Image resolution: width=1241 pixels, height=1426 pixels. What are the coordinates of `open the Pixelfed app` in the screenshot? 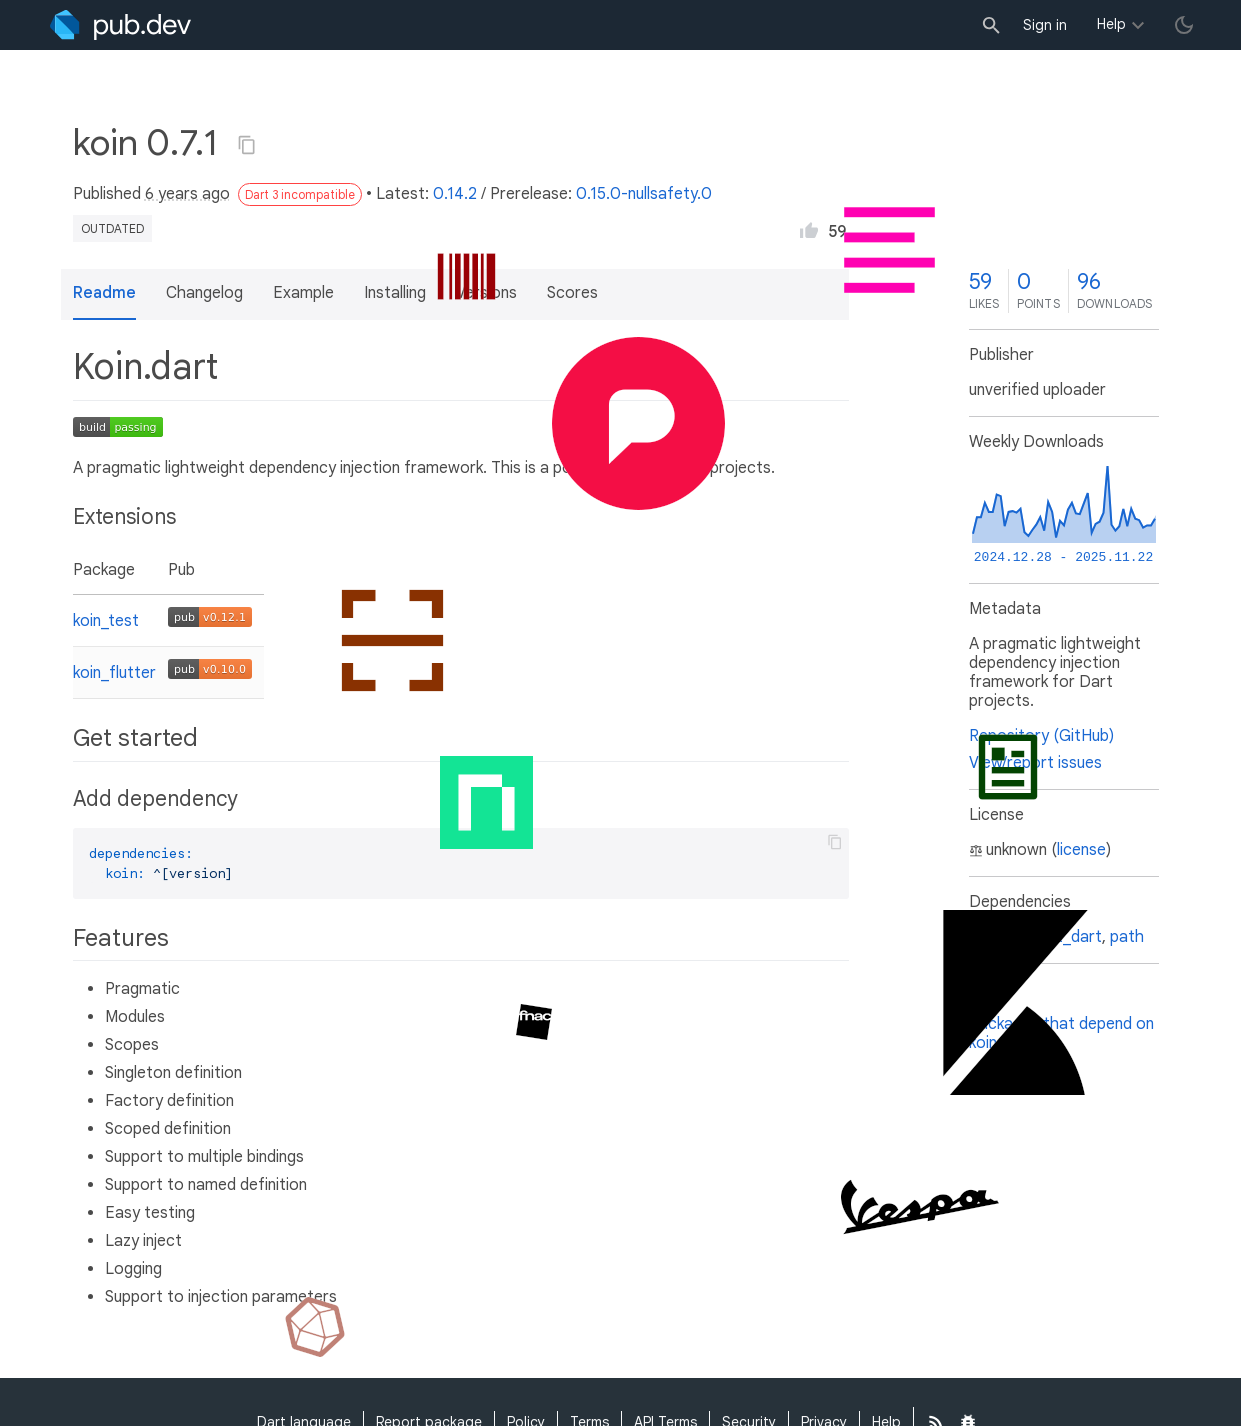 It's located at (638, 423).